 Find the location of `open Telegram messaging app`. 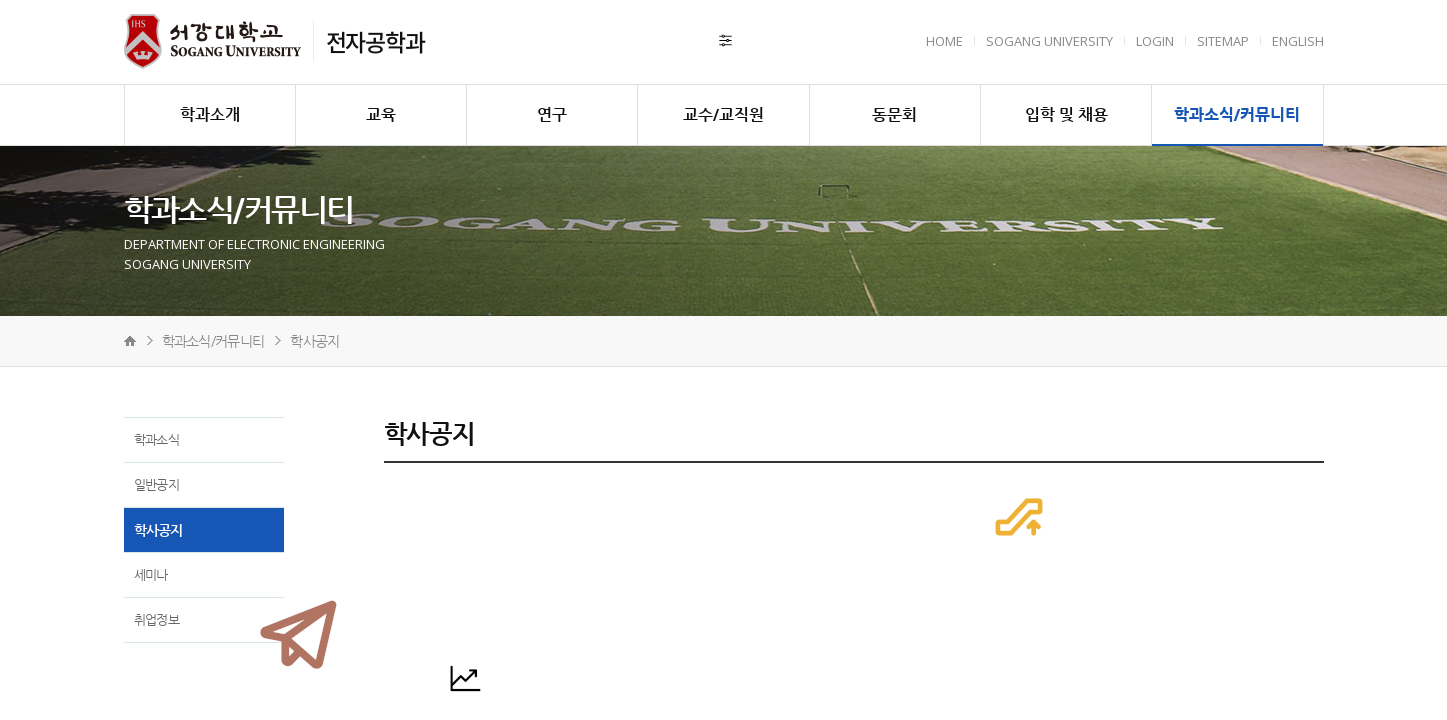

open Telegram messaging app is located at coordinates (301, 636).